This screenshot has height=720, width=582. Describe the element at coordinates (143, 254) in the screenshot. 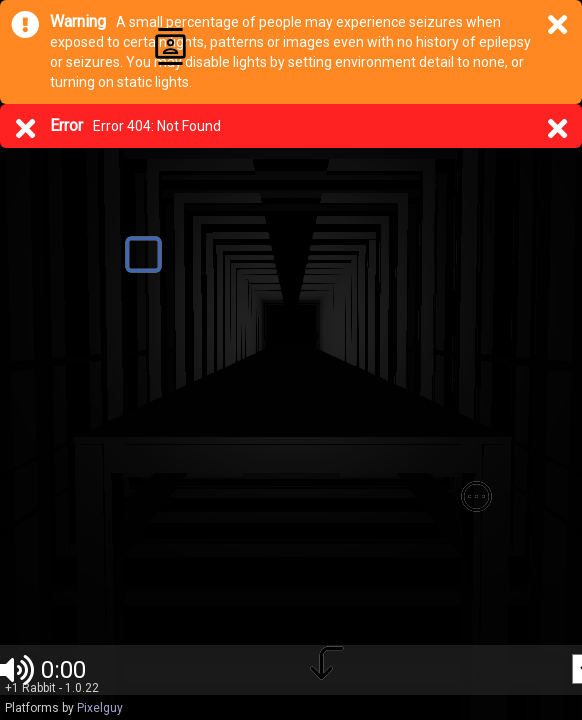

I see `unchecked checkbox or selection state` at that location.